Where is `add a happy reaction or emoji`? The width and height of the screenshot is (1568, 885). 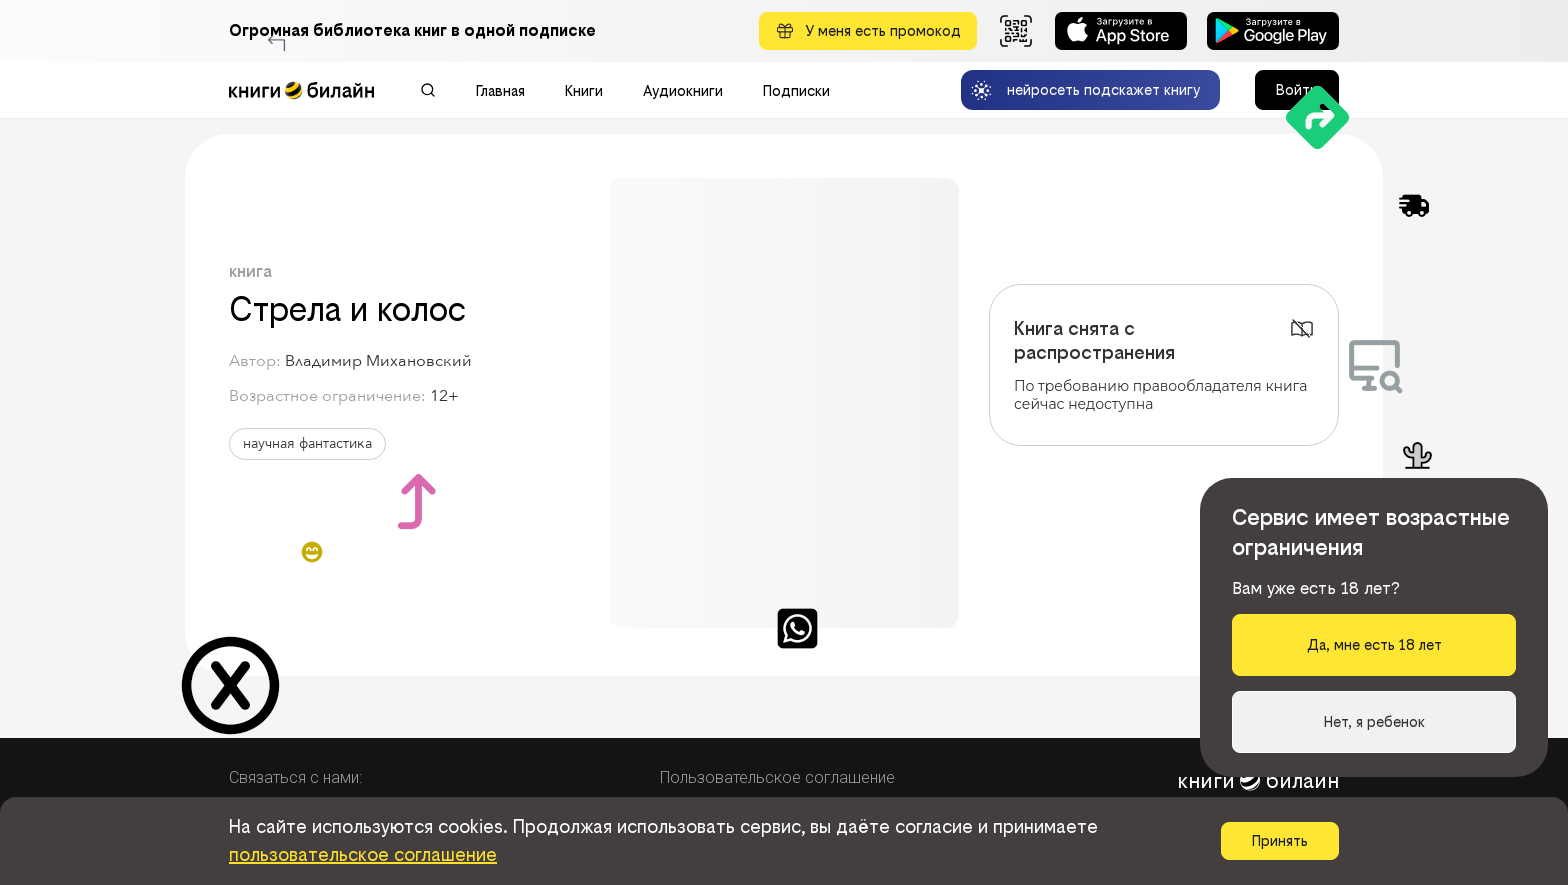
add a happy reaction or emoji is located at coordinates (312, 552).